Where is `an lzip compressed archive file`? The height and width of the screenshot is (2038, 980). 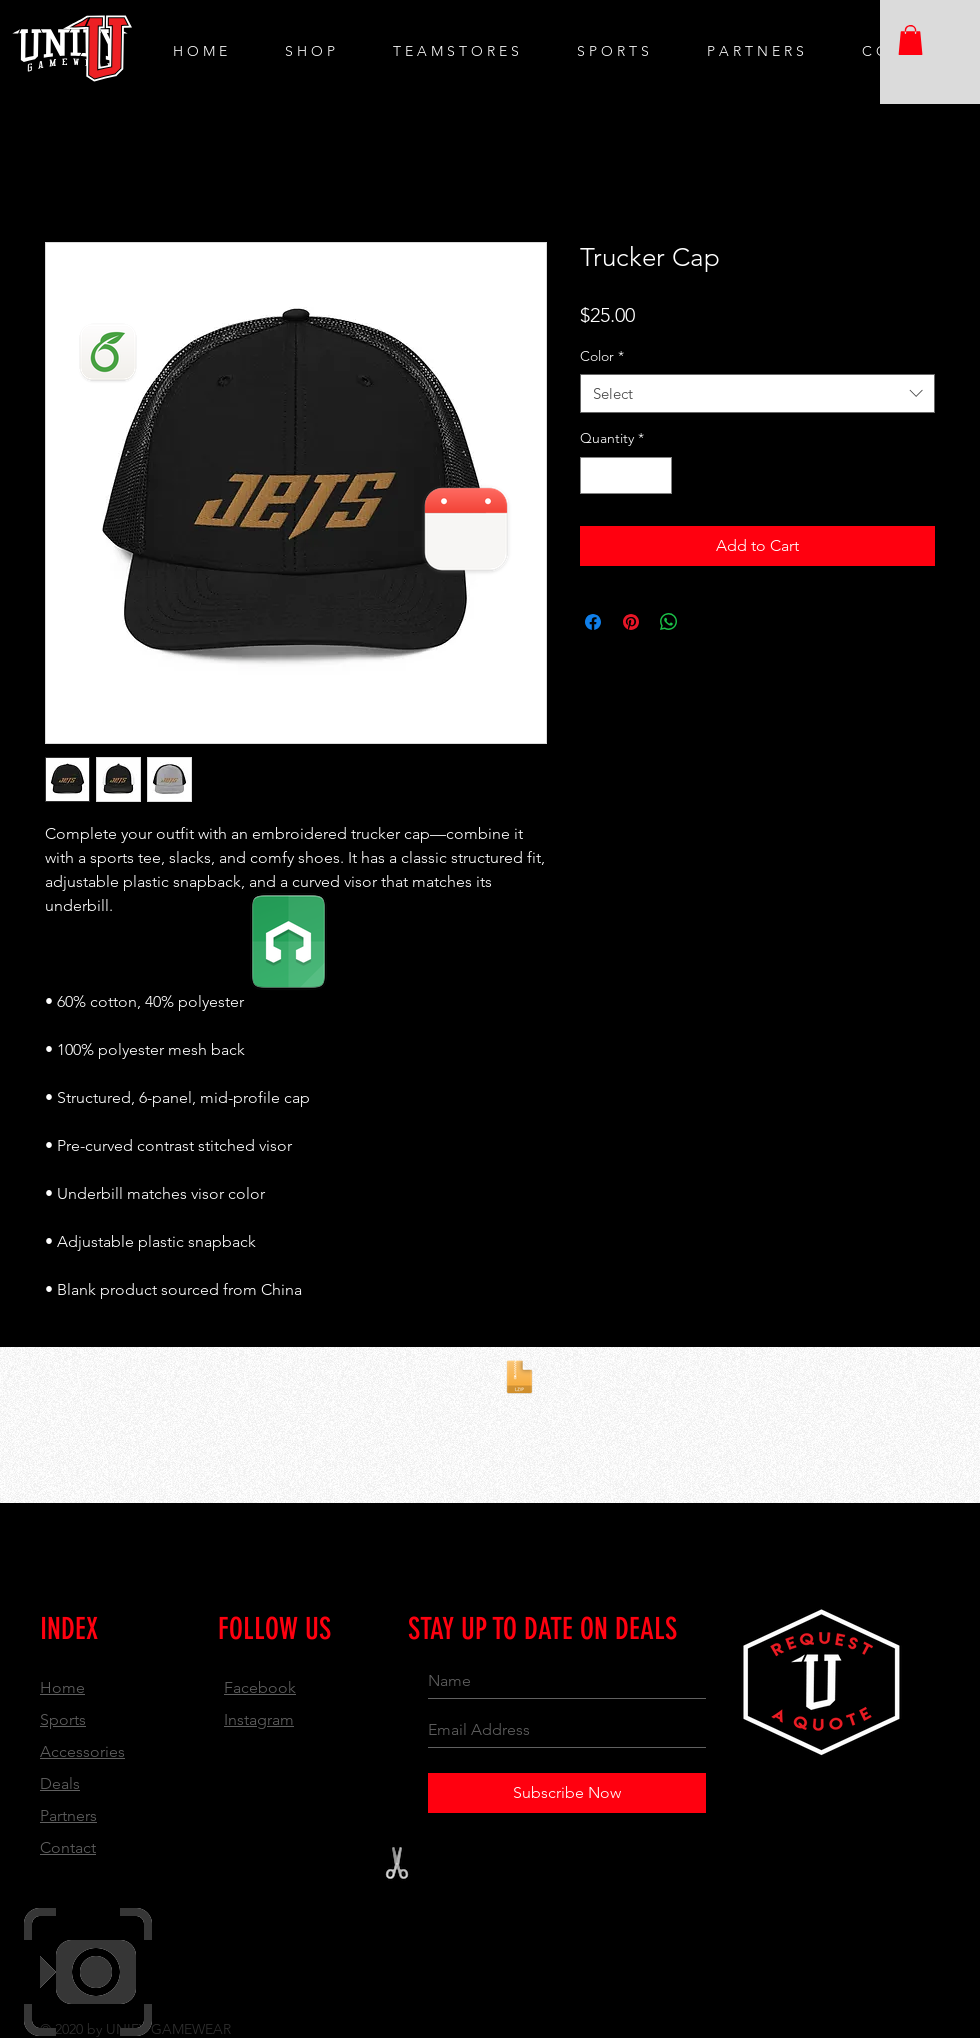
an lzip compressed archive file is located at coordinates (519, 1377).